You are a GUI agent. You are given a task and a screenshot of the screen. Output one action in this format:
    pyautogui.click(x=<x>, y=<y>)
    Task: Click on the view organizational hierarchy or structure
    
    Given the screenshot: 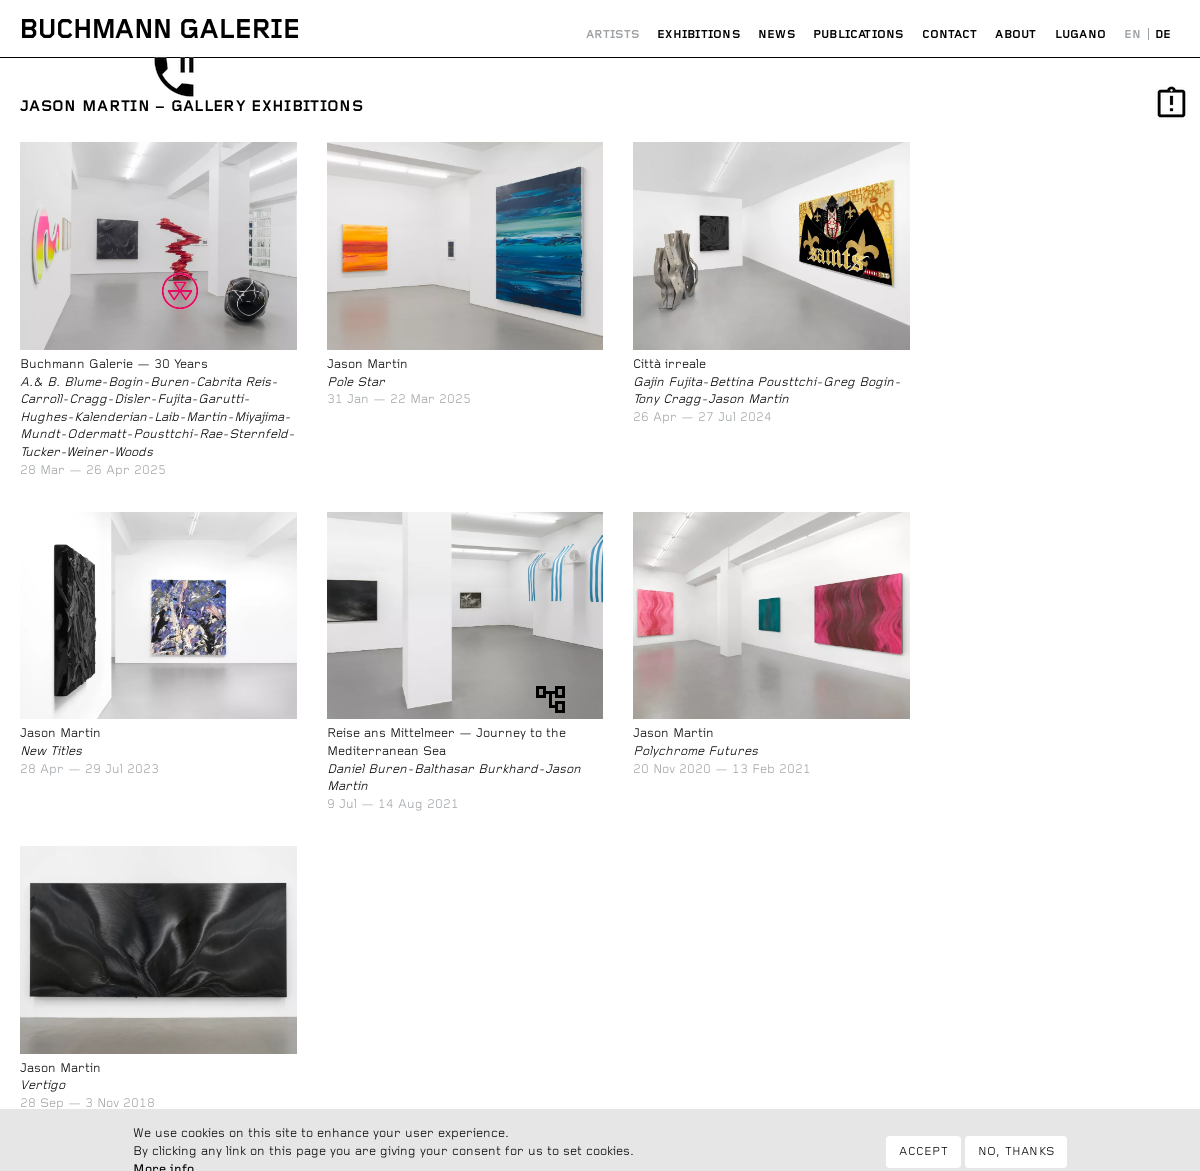 What is the action you would take?
    pyautogui.click(x=550, y=699)
    